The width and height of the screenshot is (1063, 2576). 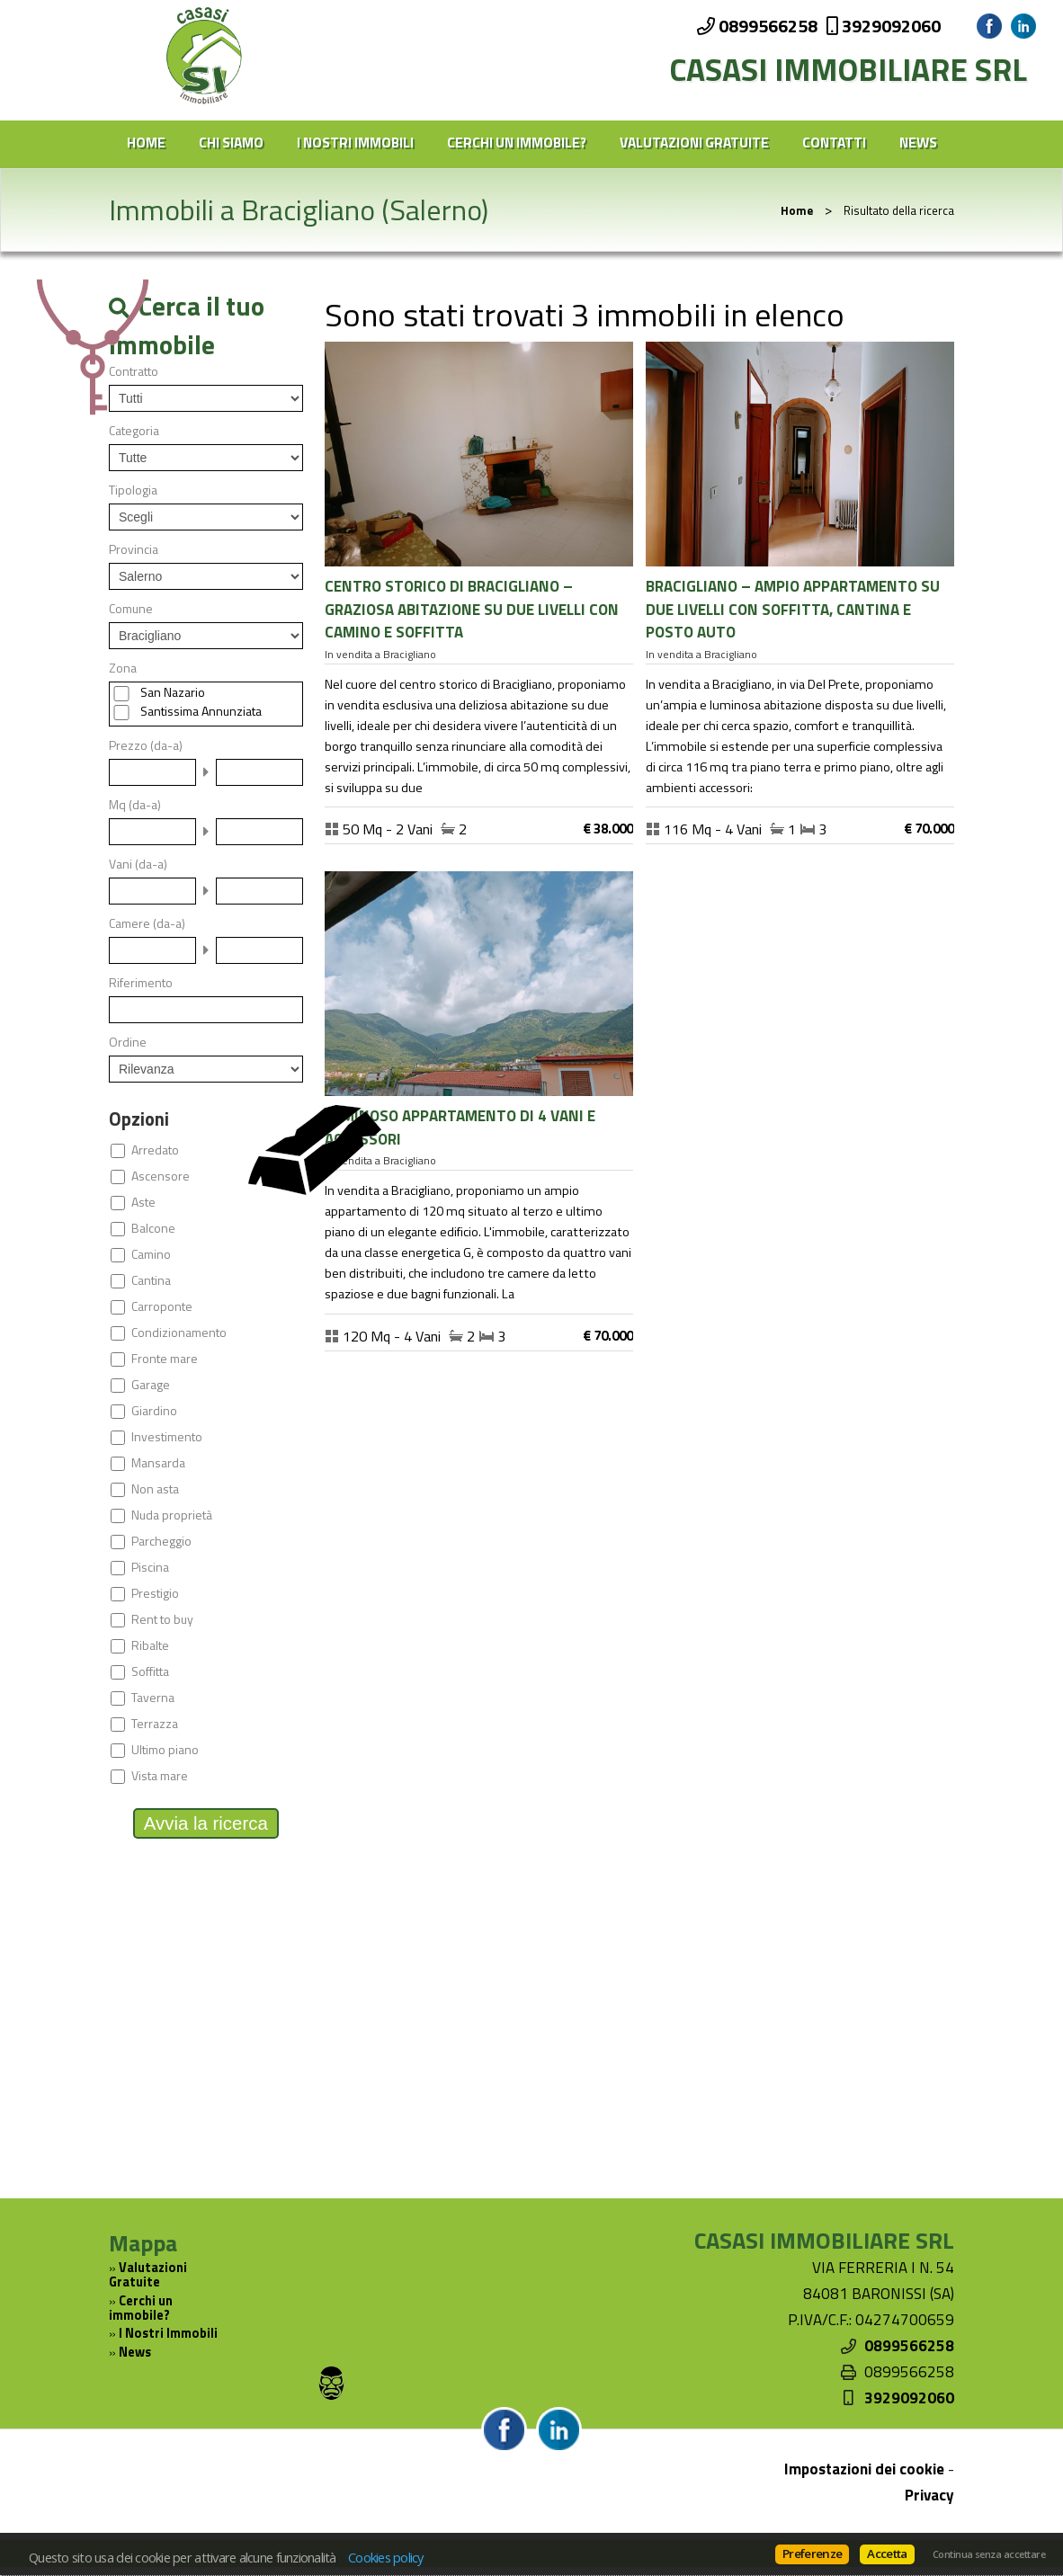 I want to click on decorative key item or accessory in a game inventory, so click(x=93, y=347).